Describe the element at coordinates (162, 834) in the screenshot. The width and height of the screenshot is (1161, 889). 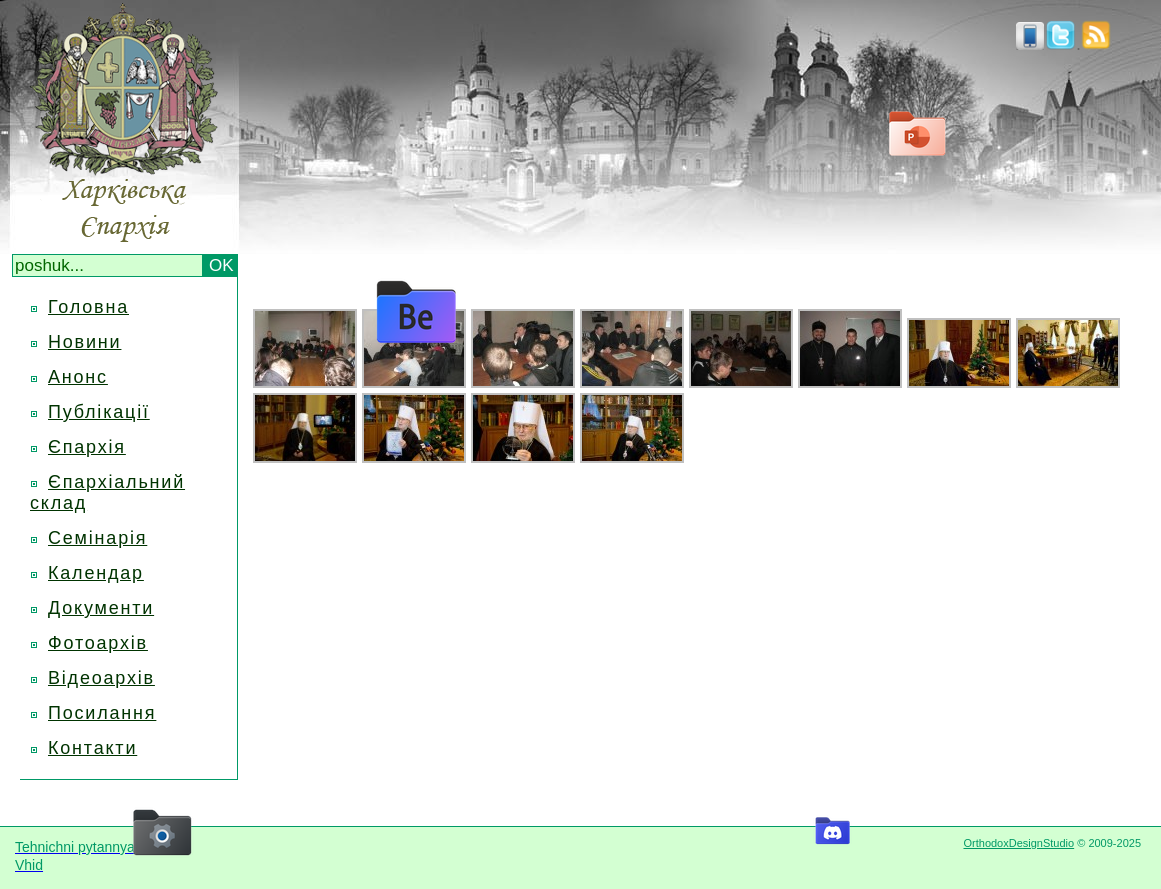
I see `access folder settings or preferences` at that location.